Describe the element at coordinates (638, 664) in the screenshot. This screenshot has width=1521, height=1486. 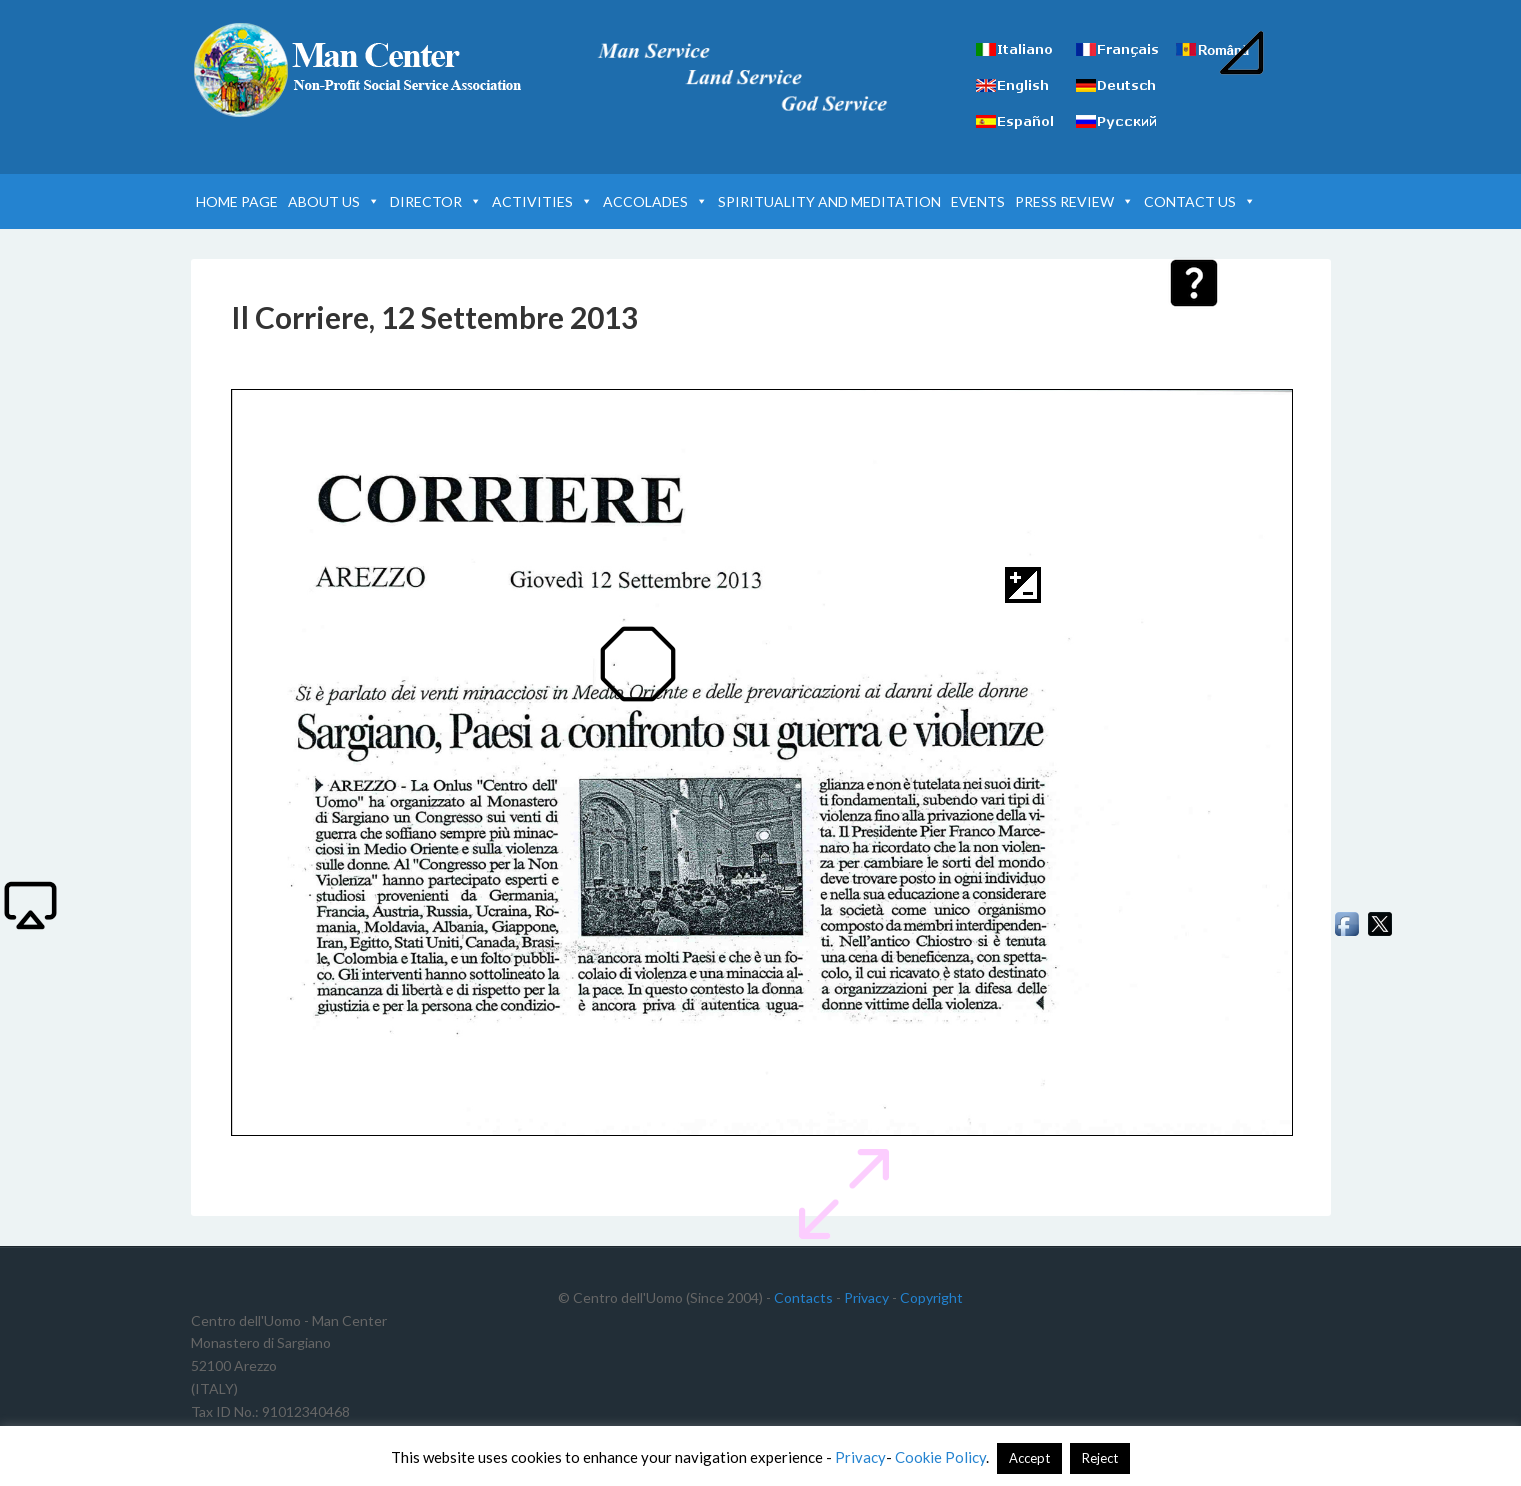
I see `indicates a stop or warning state` at that location.